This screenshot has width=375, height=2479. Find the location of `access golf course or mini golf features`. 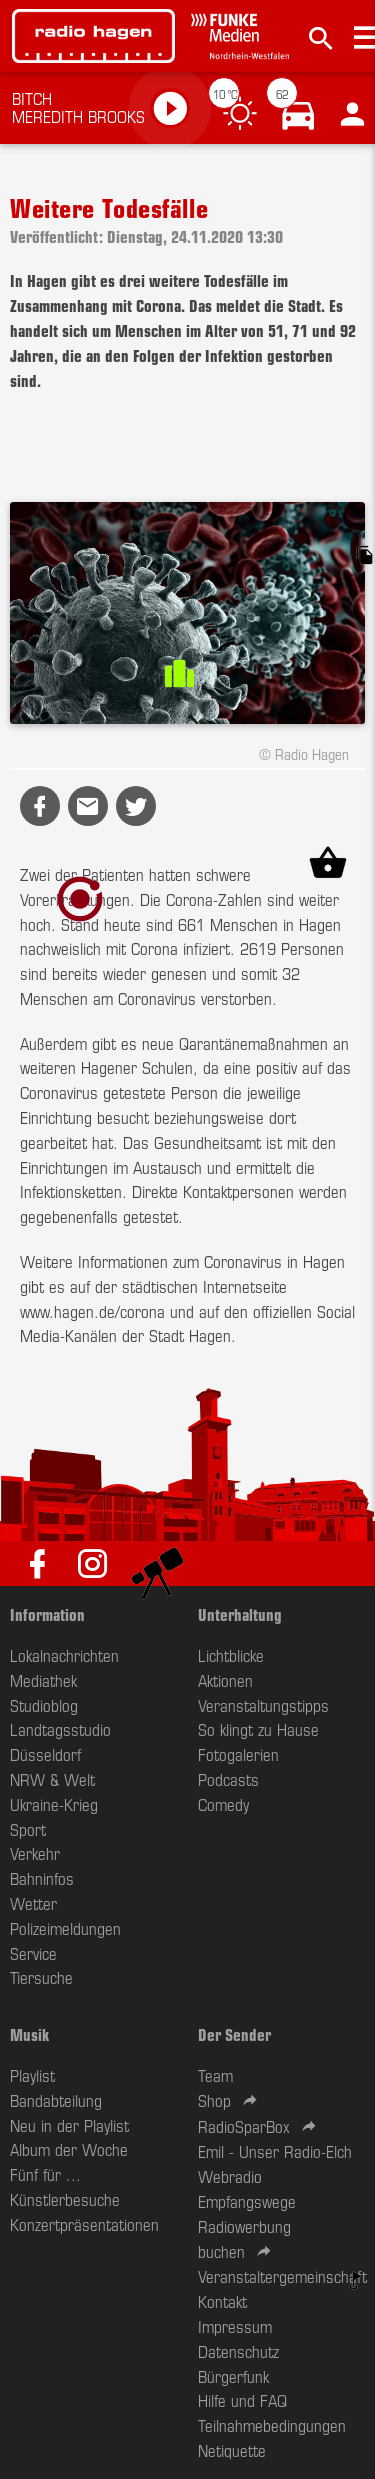

access golf course or mini golf features is located at coordinates (353, 2280).